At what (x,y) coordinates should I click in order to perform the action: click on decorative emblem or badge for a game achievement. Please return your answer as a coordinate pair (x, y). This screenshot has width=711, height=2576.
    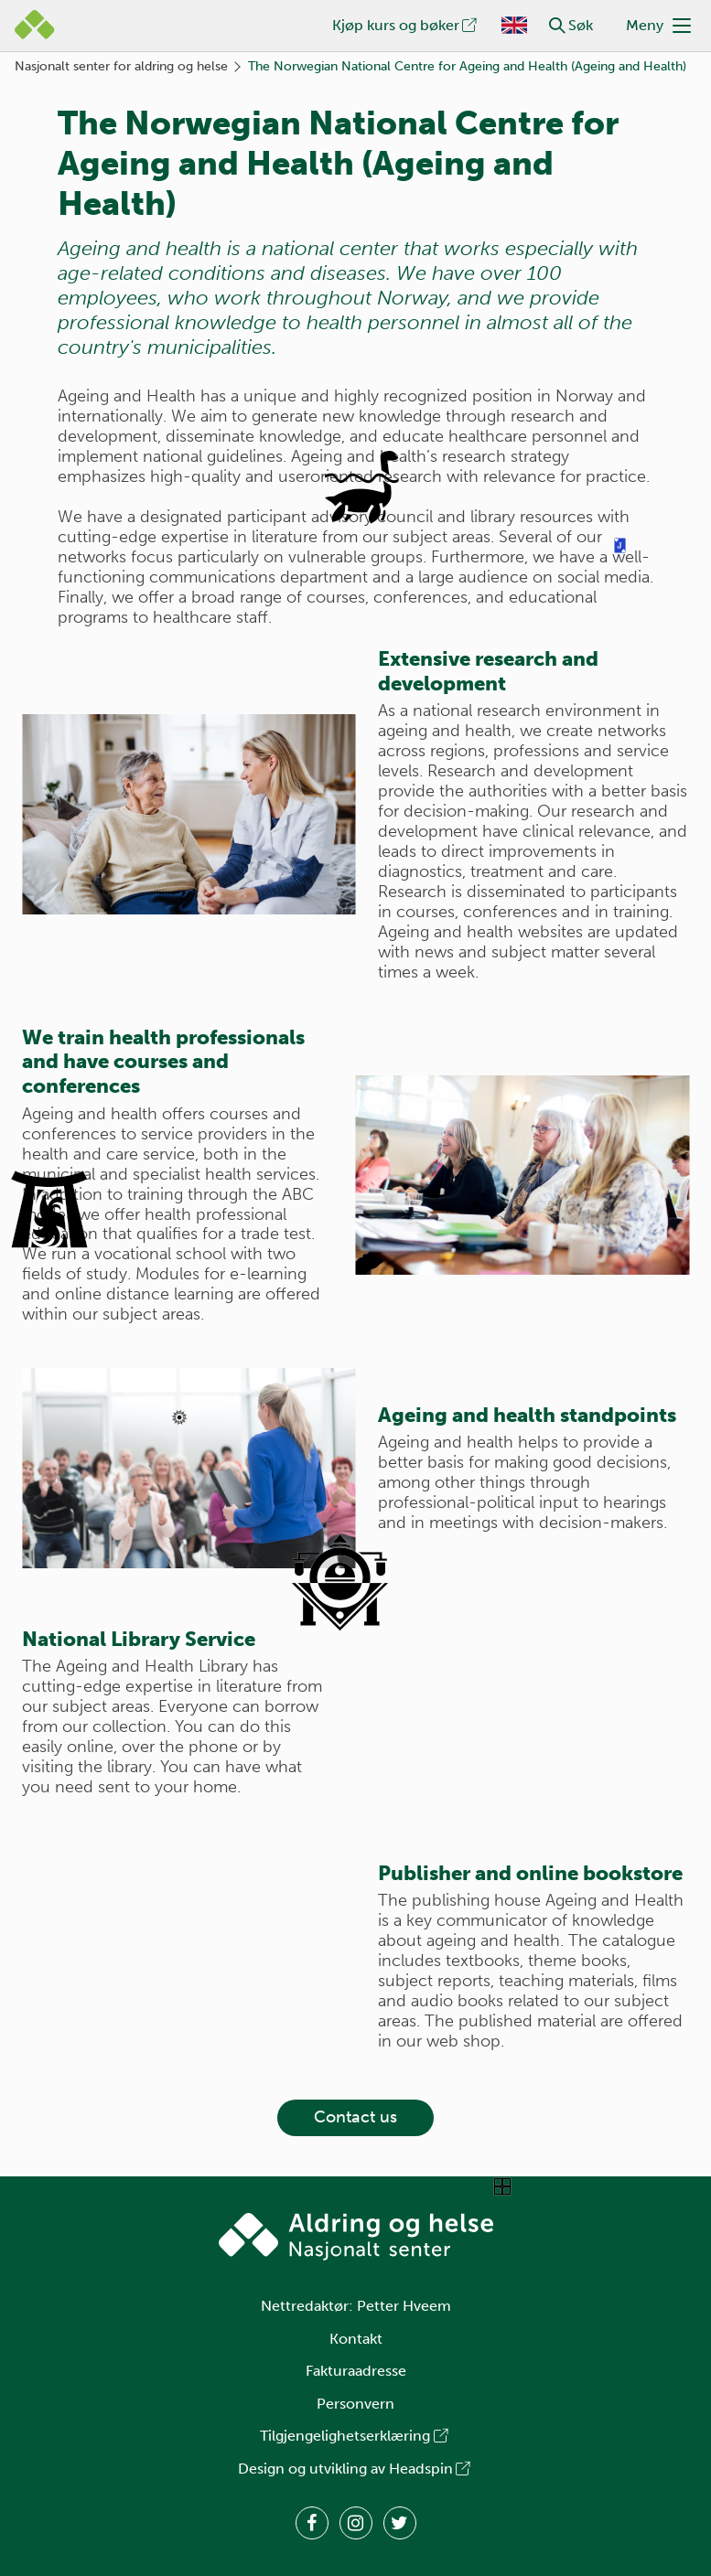
    Looking at the image, I should click on (339, 1582).